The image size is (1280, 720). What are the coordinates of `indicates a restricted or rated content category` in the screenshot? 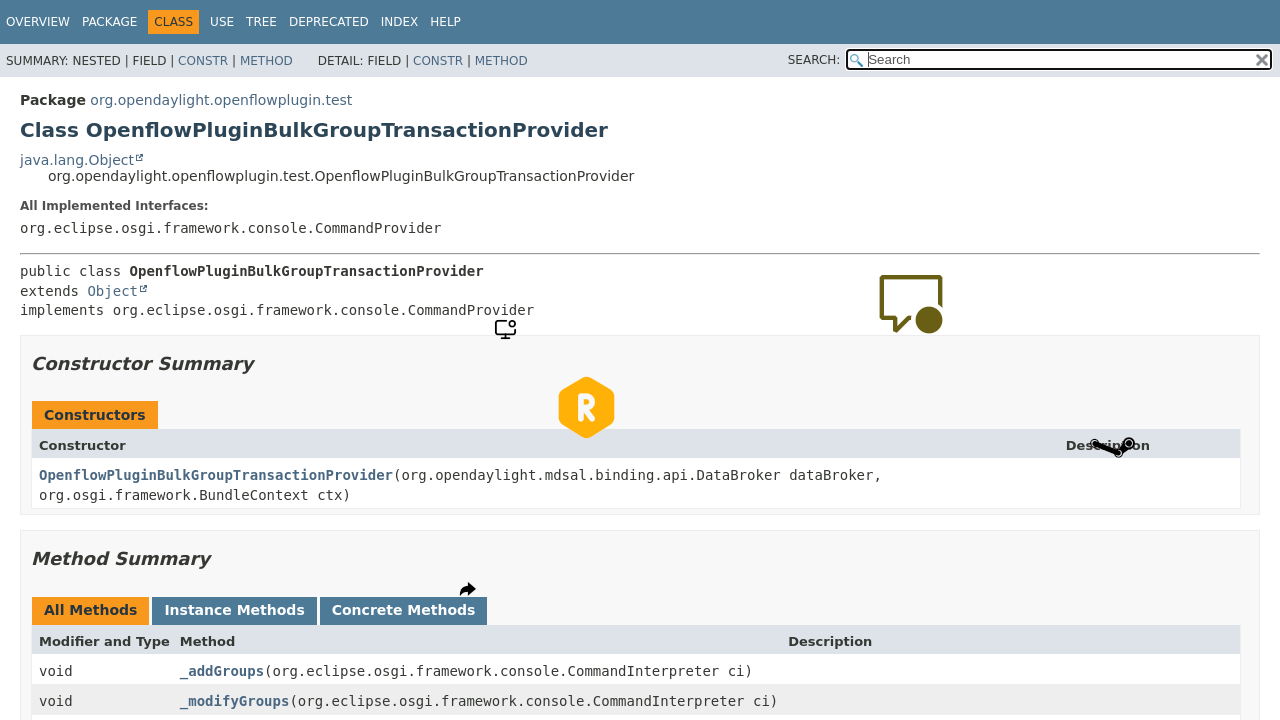 It's located at (586, 407).